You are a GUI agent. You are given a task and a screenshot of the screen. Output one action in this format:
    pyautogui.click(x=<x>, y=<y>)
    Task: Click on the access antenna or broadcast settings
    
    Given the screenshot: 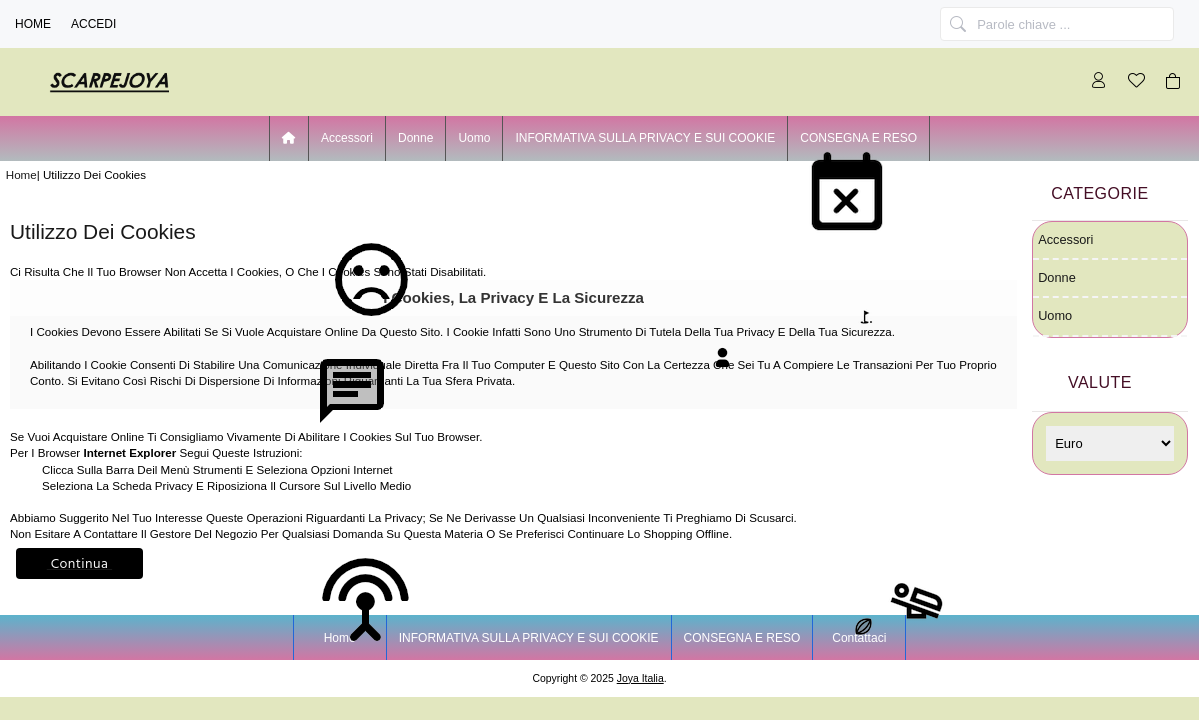 What is the action you would take?
    pyautogui.click(x=365, y=601)
    